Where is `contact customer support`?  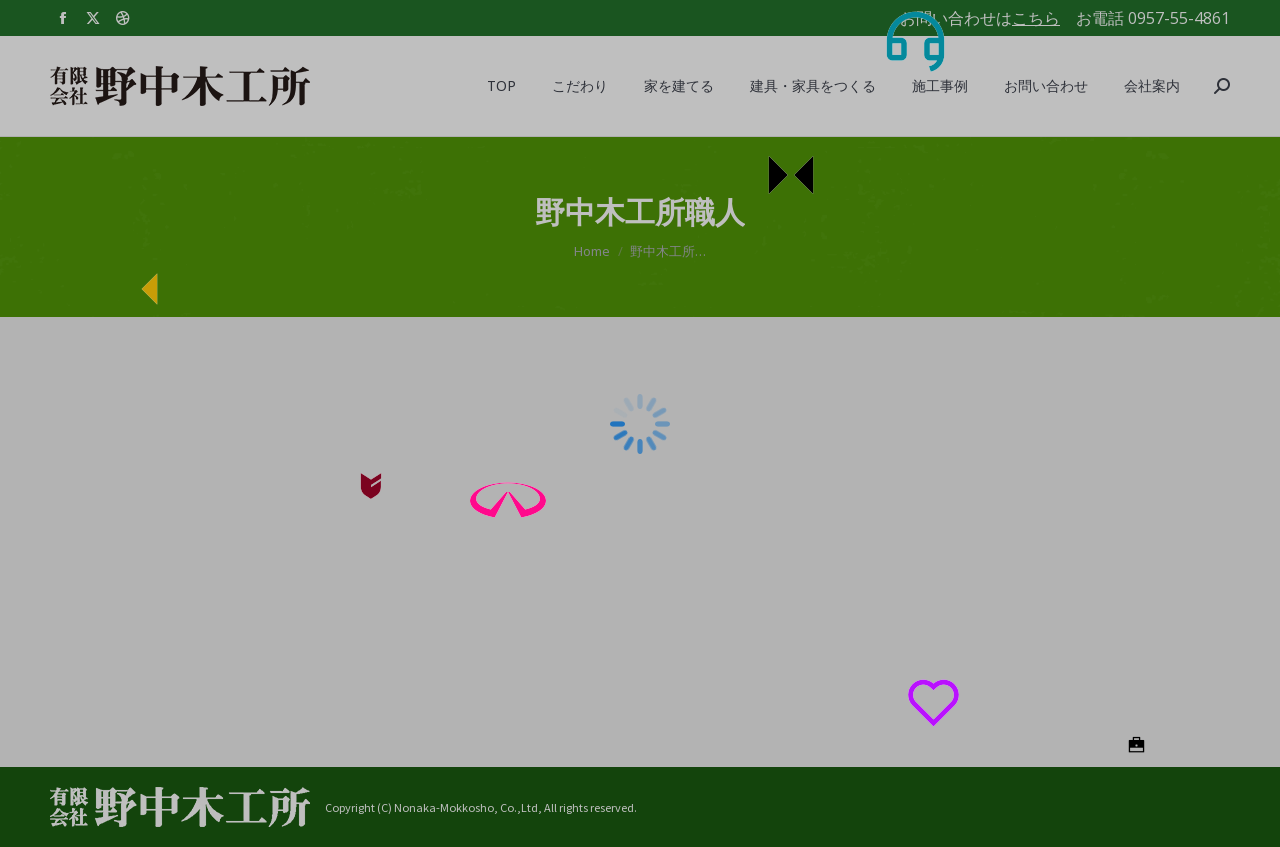 contact customer support is located at coordinates (915, 40).